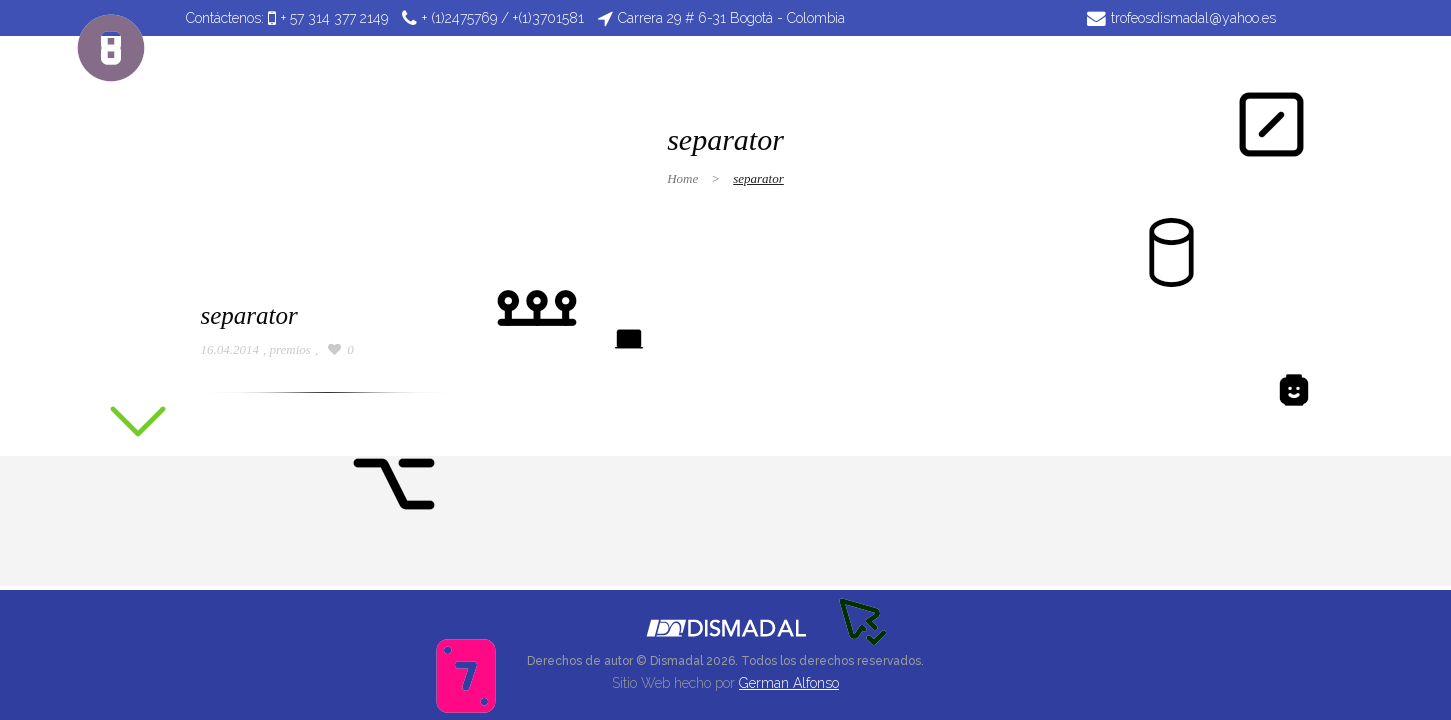 The image size is (1451, 720). What do you see at coordinates (1171, 252) in the screenshot?
I see `represents a database or data storage` at bounding box center [1171, 252].